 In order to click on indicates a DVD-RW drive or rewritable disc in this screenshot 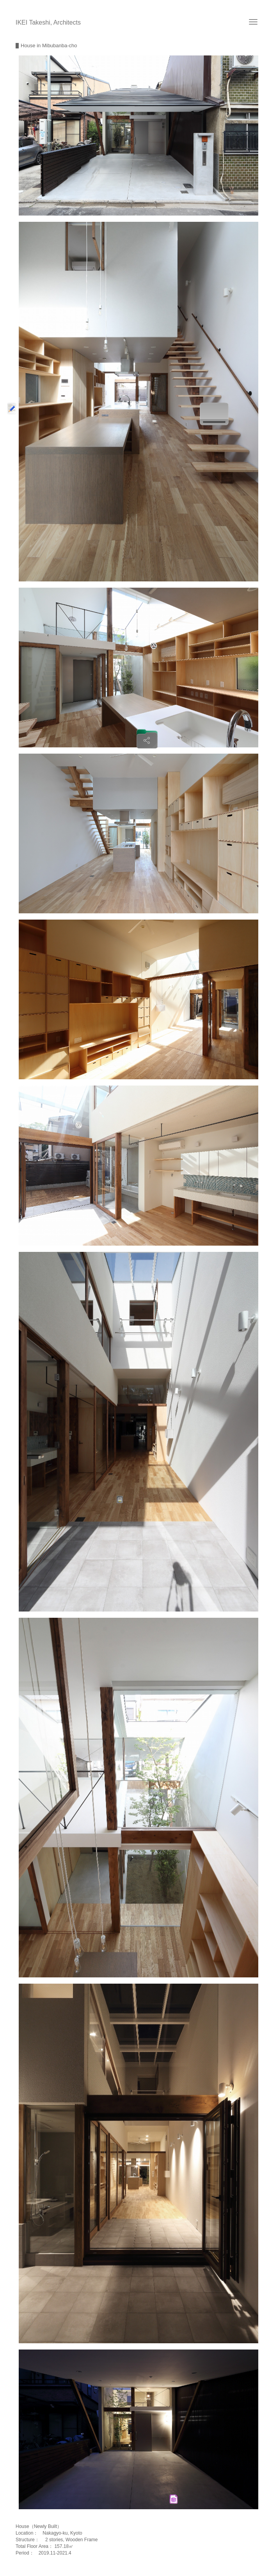, I will do `click(78, 1125)`.